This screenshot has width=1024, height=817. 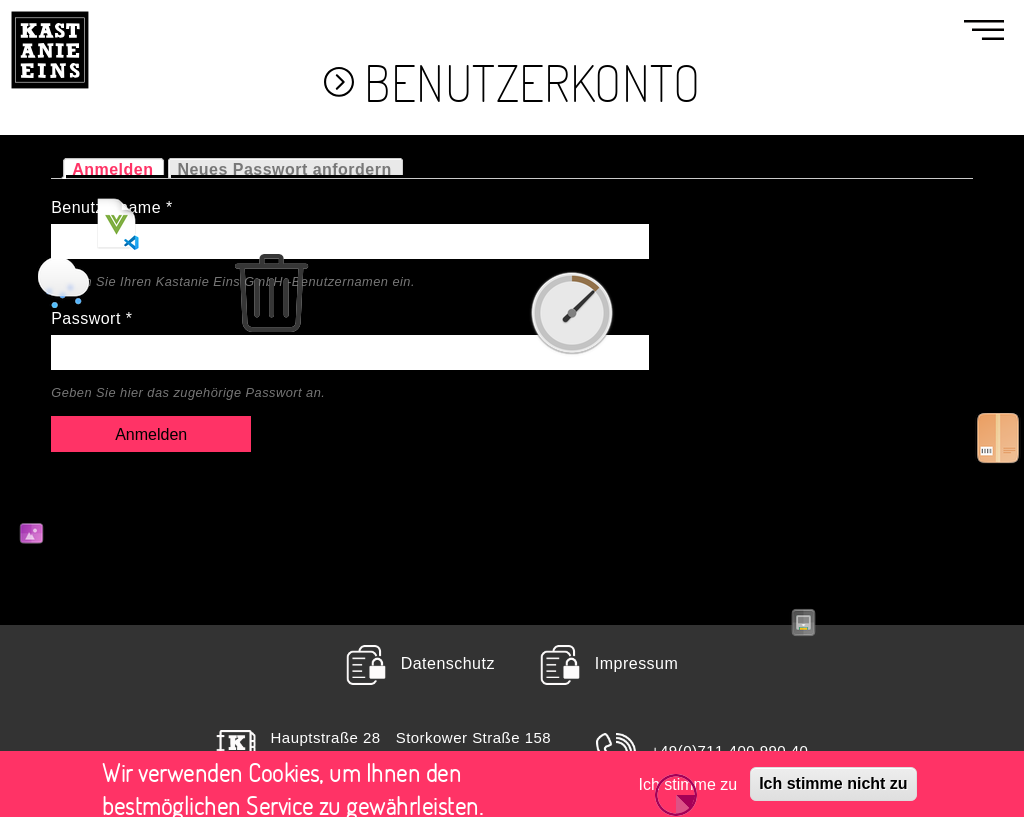 What do you see at coordinates (274, 293) in the screenshot?
I see `clear file history` at bounding box center [274, 293].